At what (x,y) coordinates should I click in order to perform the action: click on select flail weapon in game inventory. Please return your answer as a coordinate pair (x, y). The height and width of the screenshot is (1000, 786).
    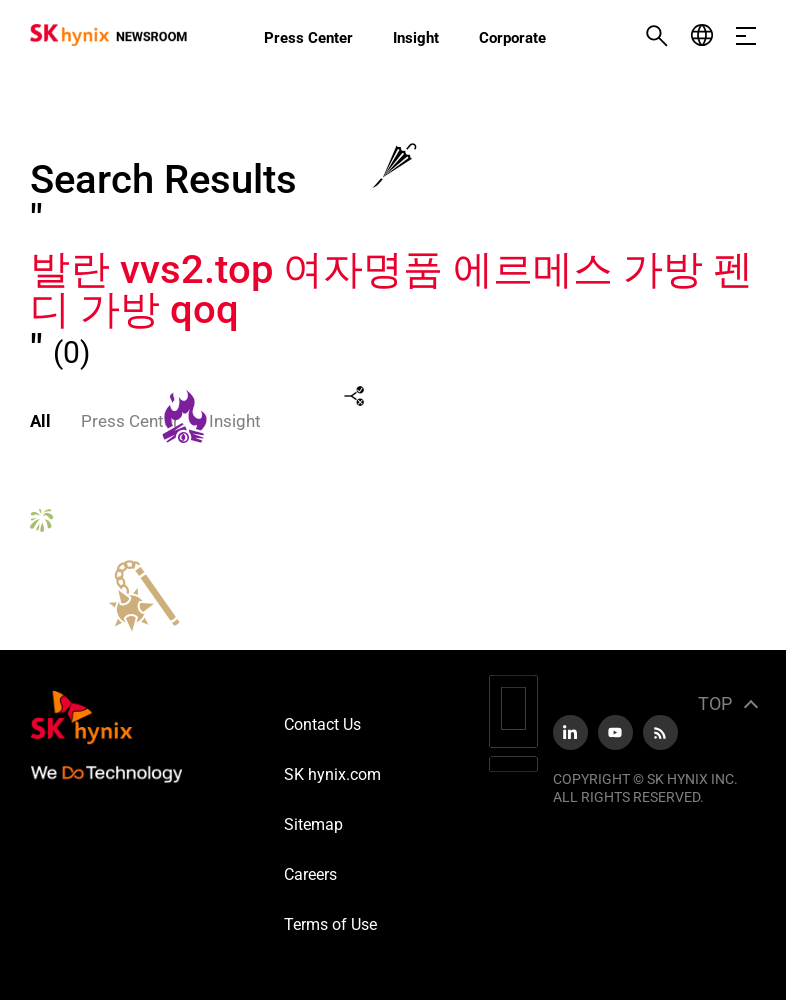
    Looking at the image, I should click on (144, 596).